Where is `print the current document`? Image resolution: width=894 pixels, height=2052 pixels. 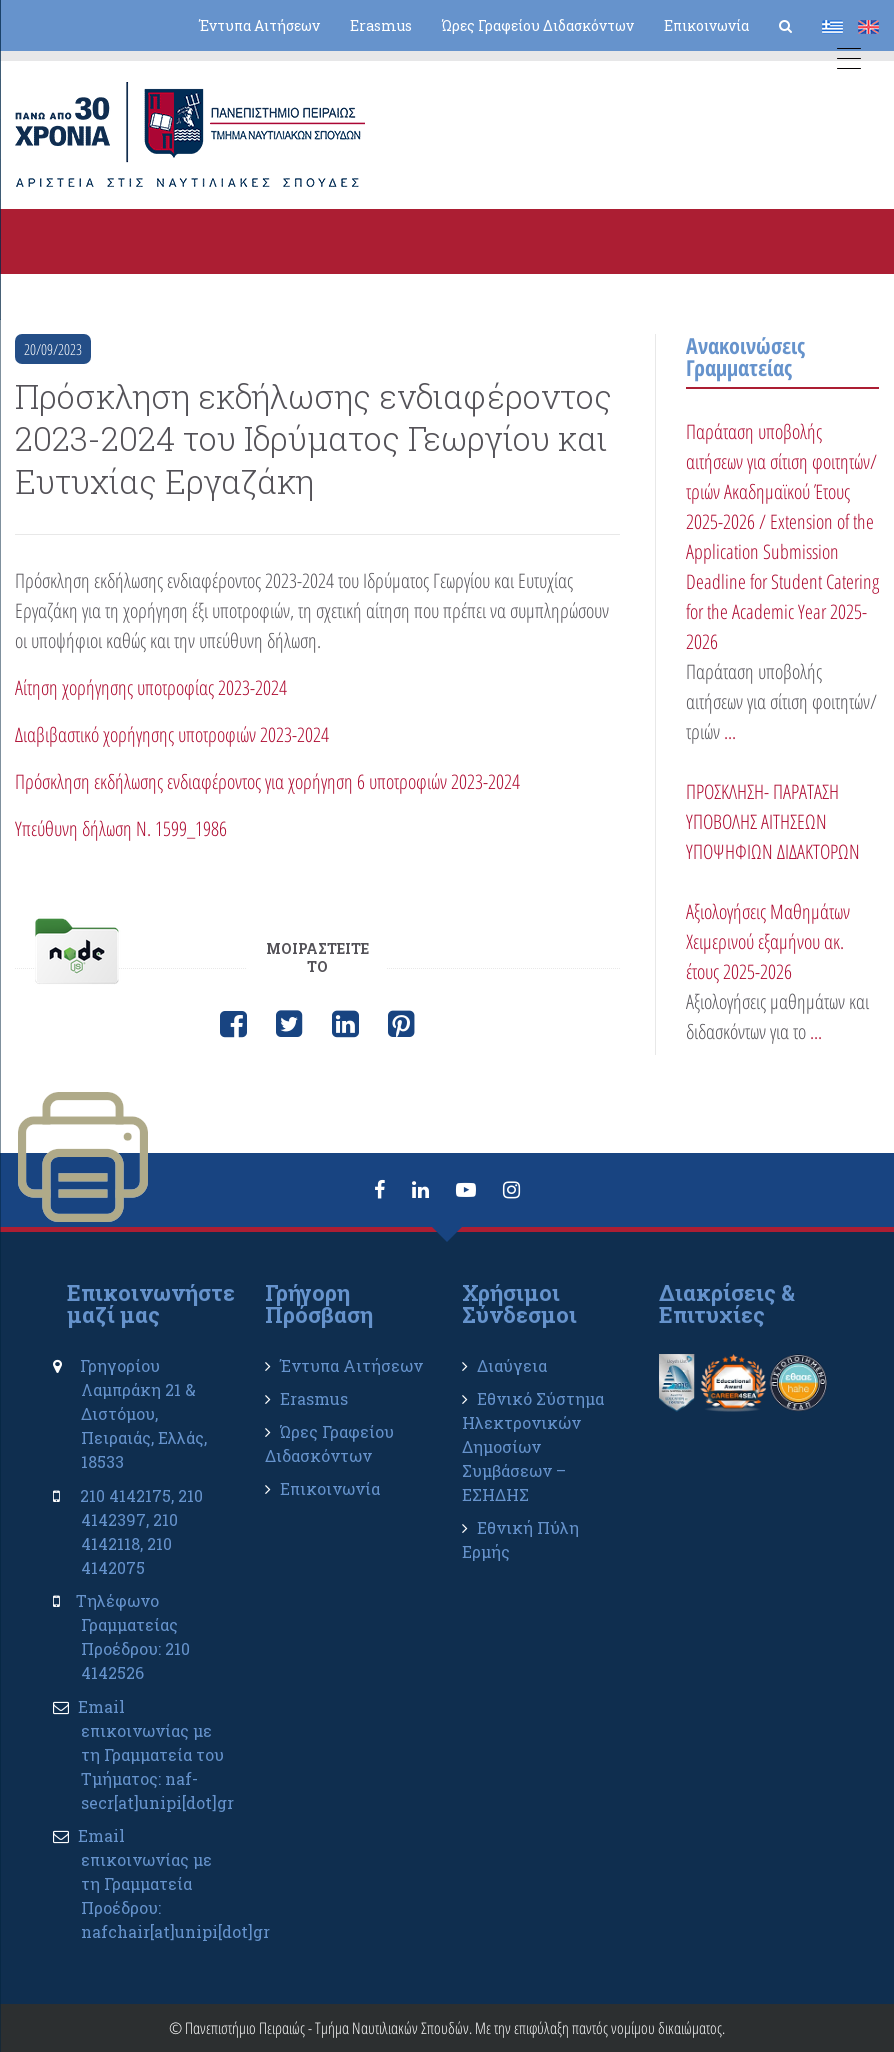
print the current document is located at coordinates (83, 1157).